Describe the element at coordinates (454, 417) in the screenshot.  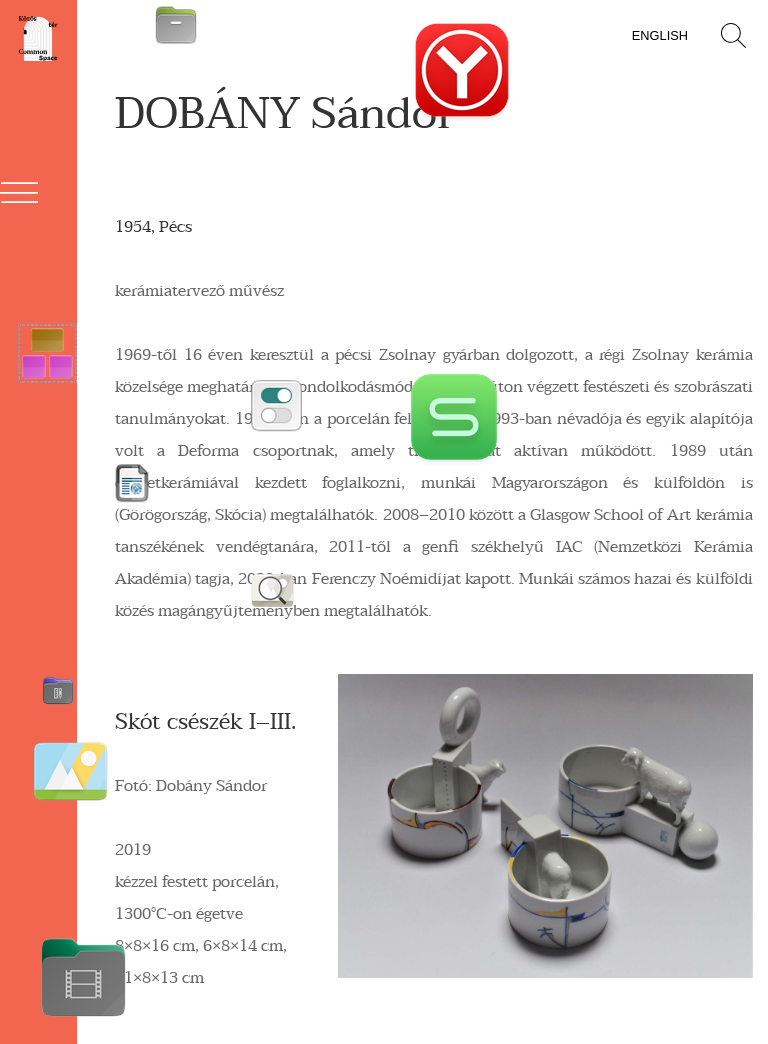
I see `open wps spreadsheets application` at that location.